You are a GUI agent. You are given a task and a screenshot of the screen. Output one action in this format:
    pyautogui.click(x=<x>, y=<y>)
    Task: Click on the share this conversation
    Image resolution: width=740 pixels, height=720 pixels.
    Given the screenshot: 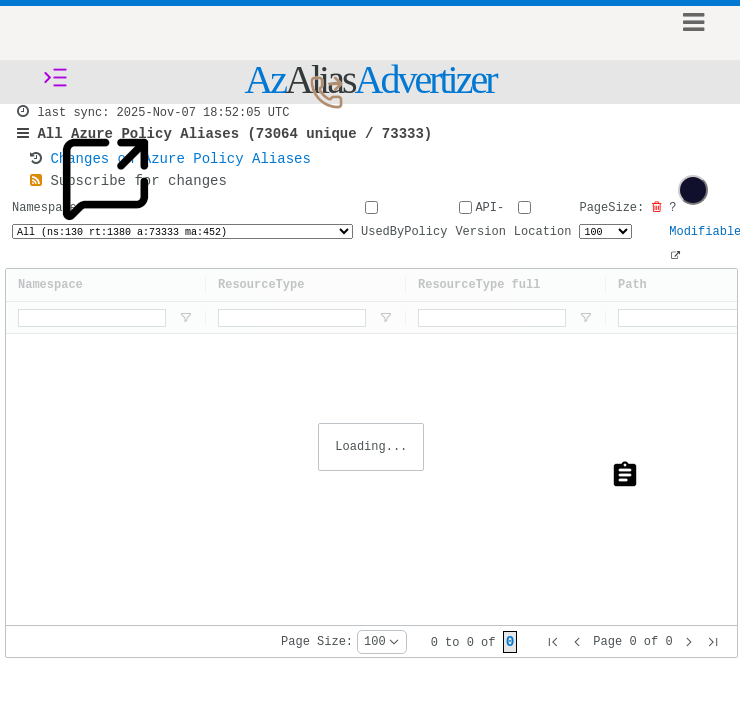 What is the action you would take?
    pyautogui.click(x=105, y=177)
    